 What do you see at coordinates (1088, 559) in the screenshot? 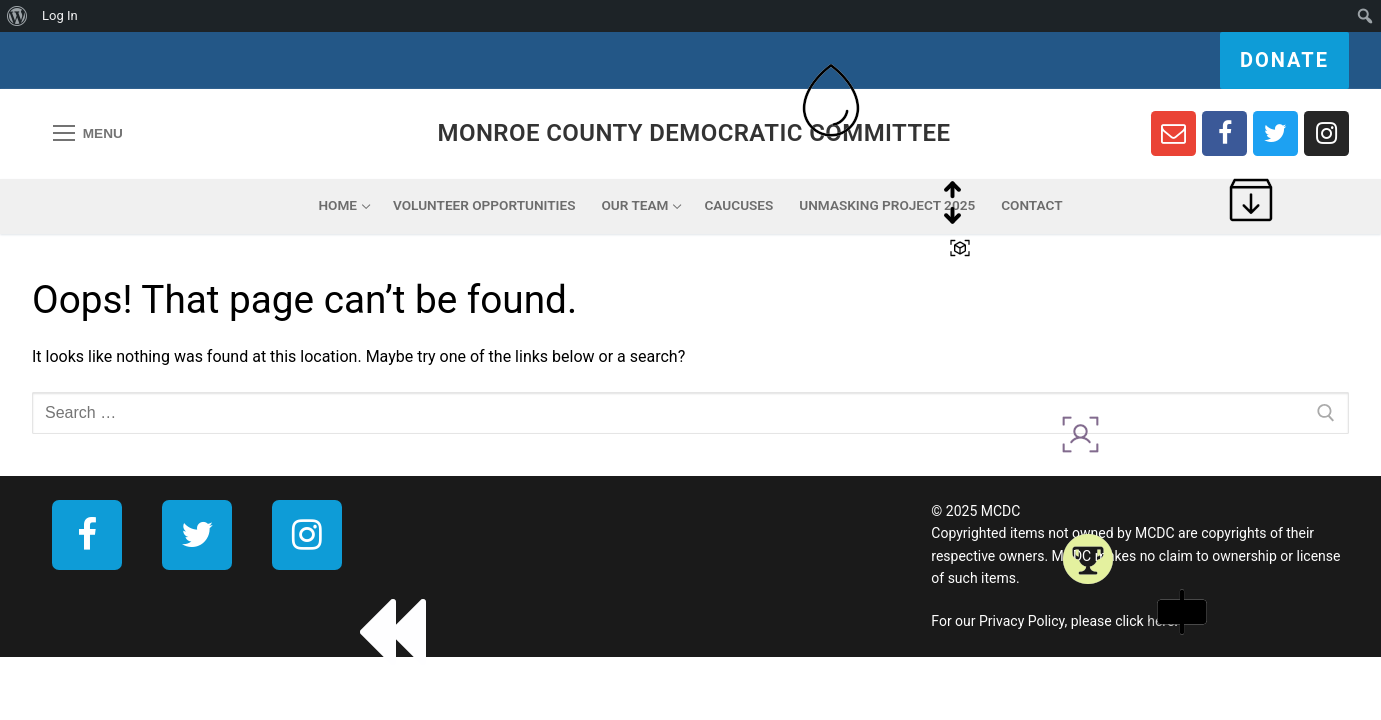
I see `view achievements or accomplishments in your feed` at bounding box center [1088, 559].